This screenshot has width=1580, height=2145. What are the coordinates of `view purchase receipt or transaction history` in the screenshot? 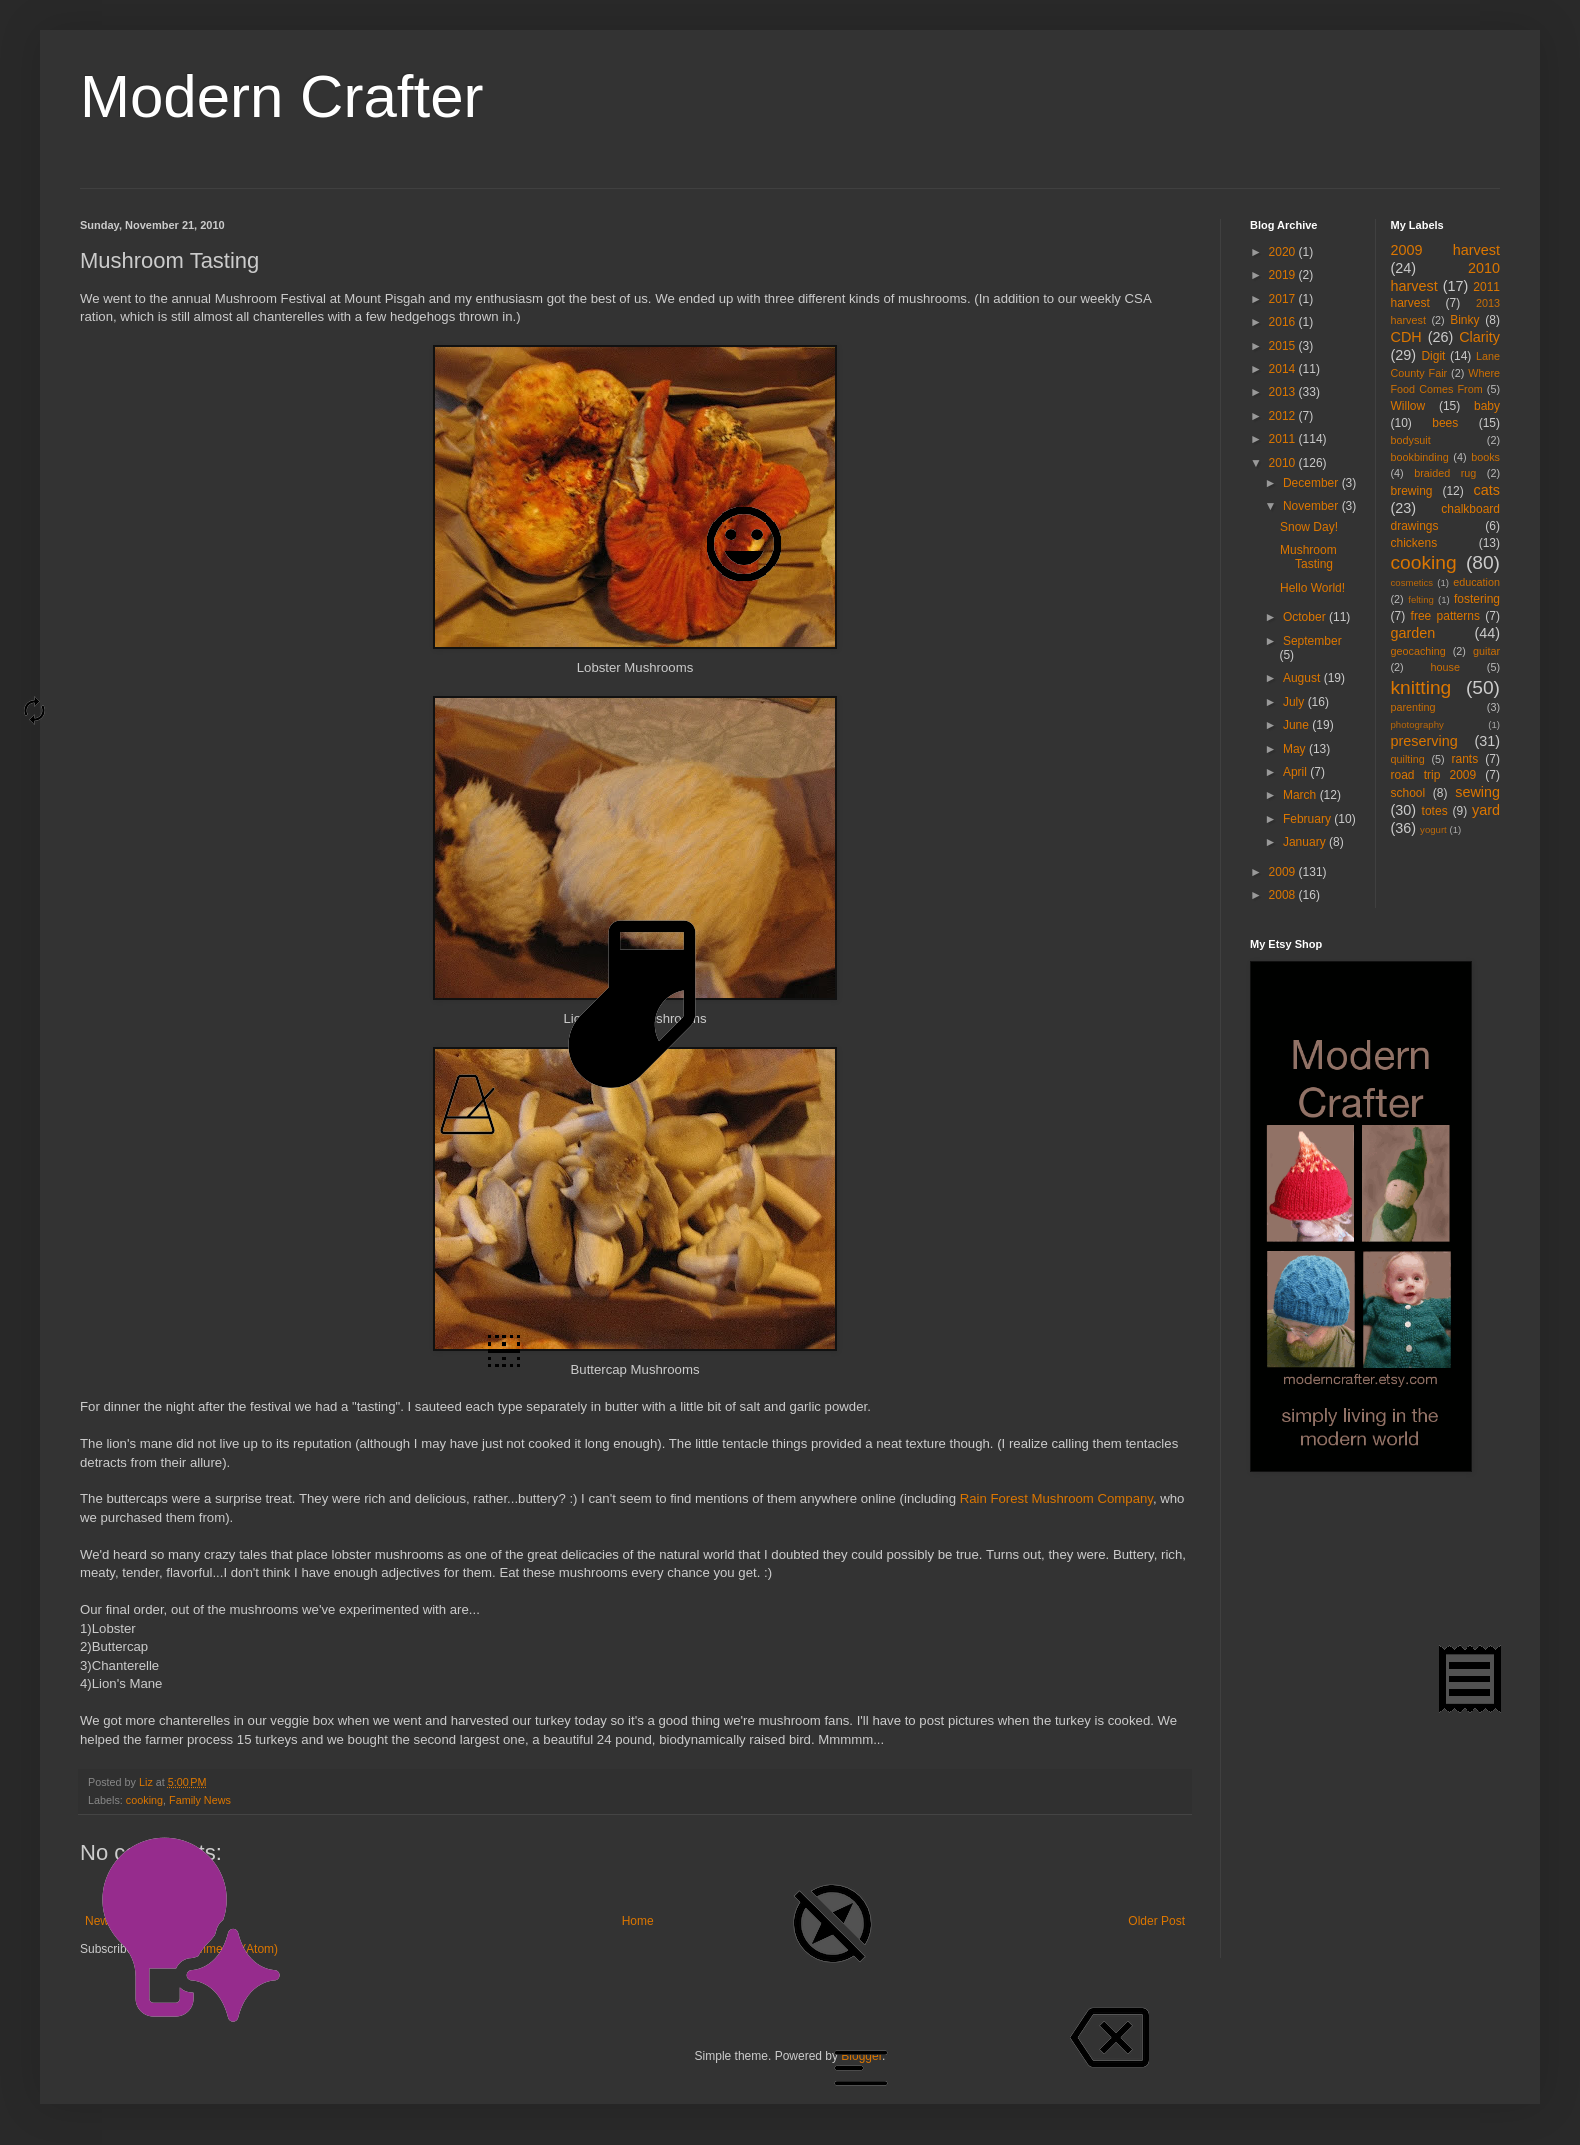 It's located at (1470, 1679).